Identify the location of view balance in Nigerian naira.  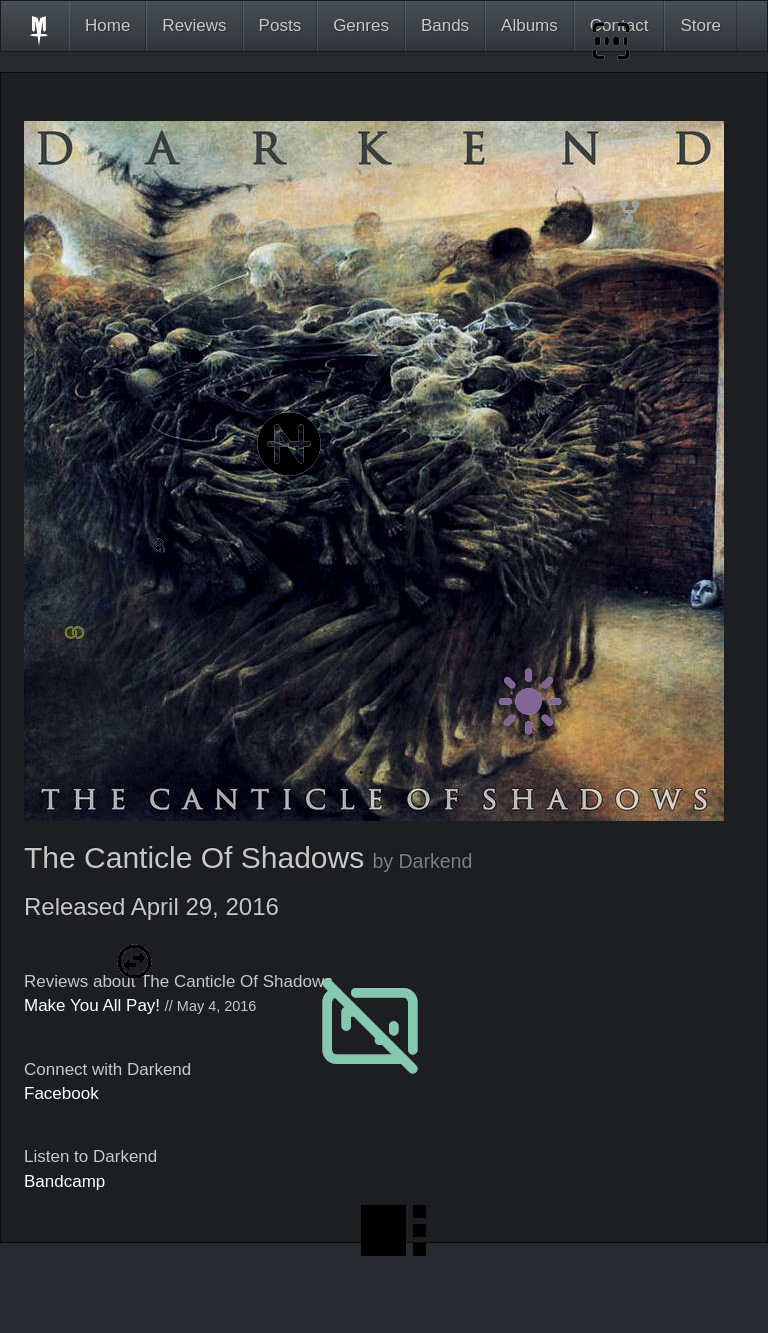
(289, 444).